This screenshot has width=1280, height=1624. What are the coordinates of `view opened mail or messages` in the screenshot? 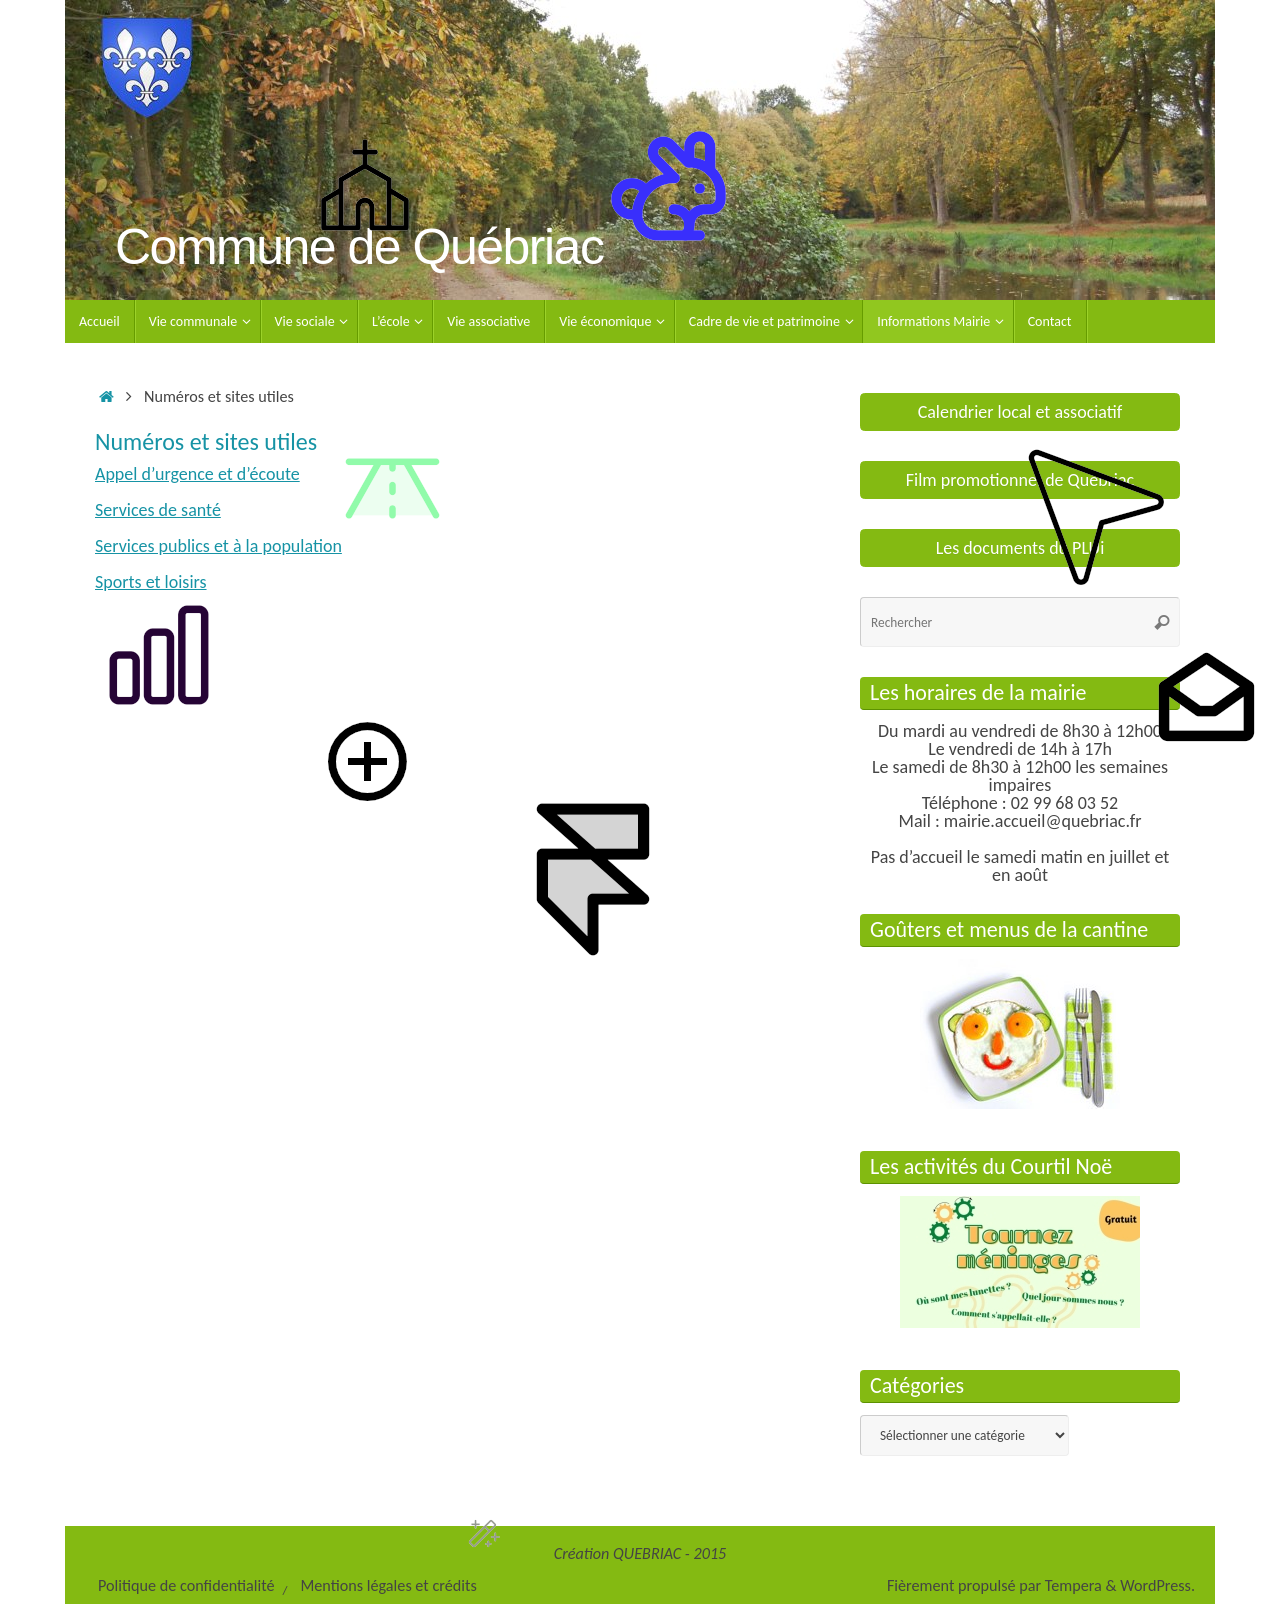 It's located at (1206, 700).